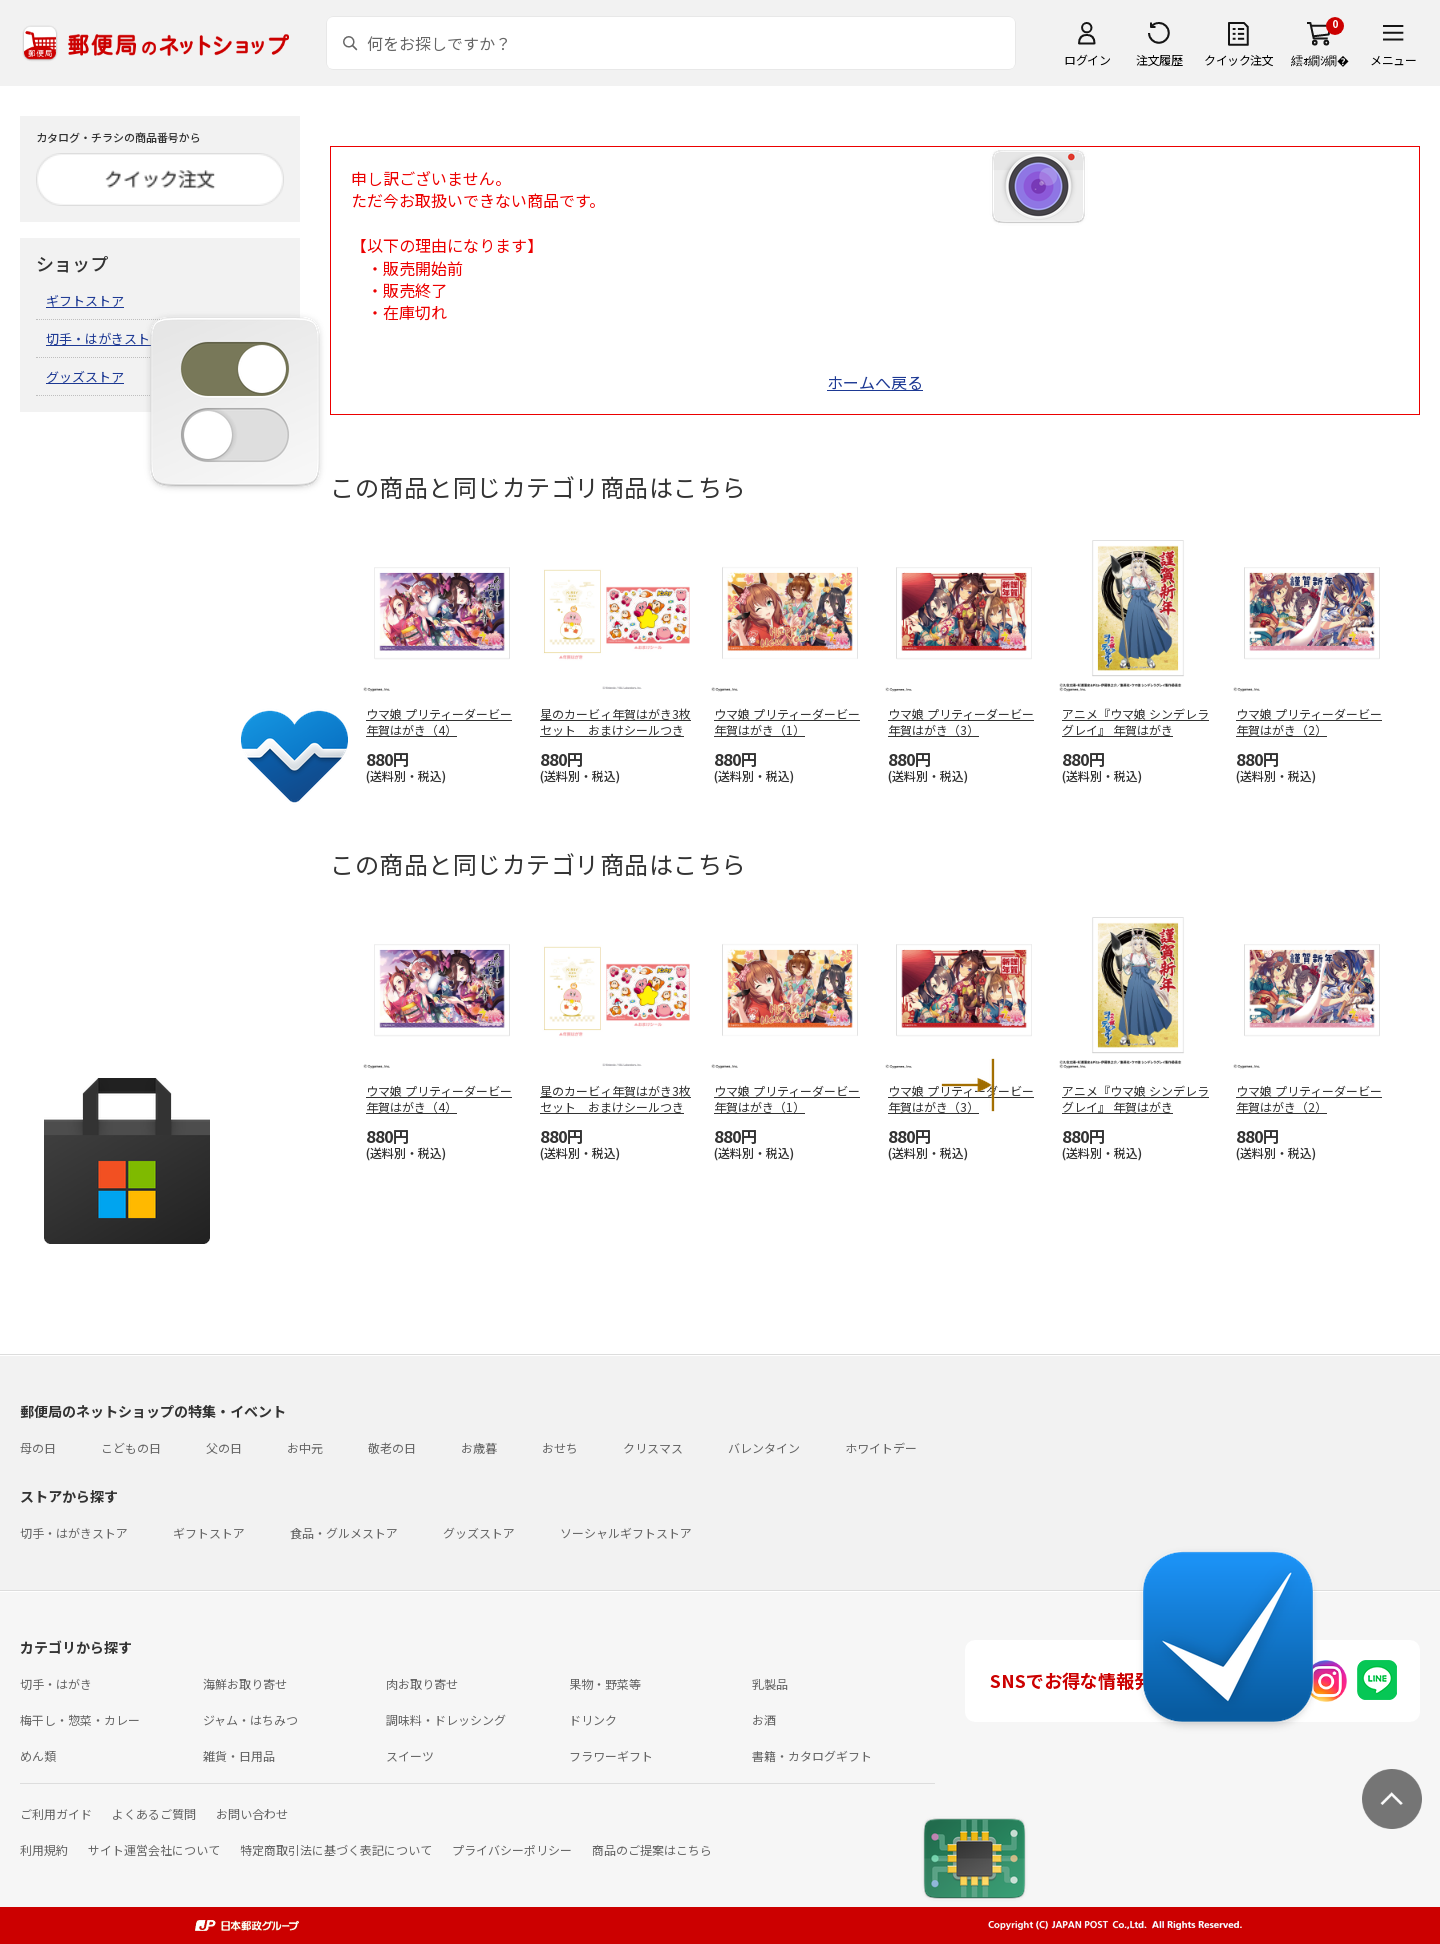 Image resolution: width=1440 pixels, height=1944 pixels. I want to click on go to the last item or page, so click(968, 1085).